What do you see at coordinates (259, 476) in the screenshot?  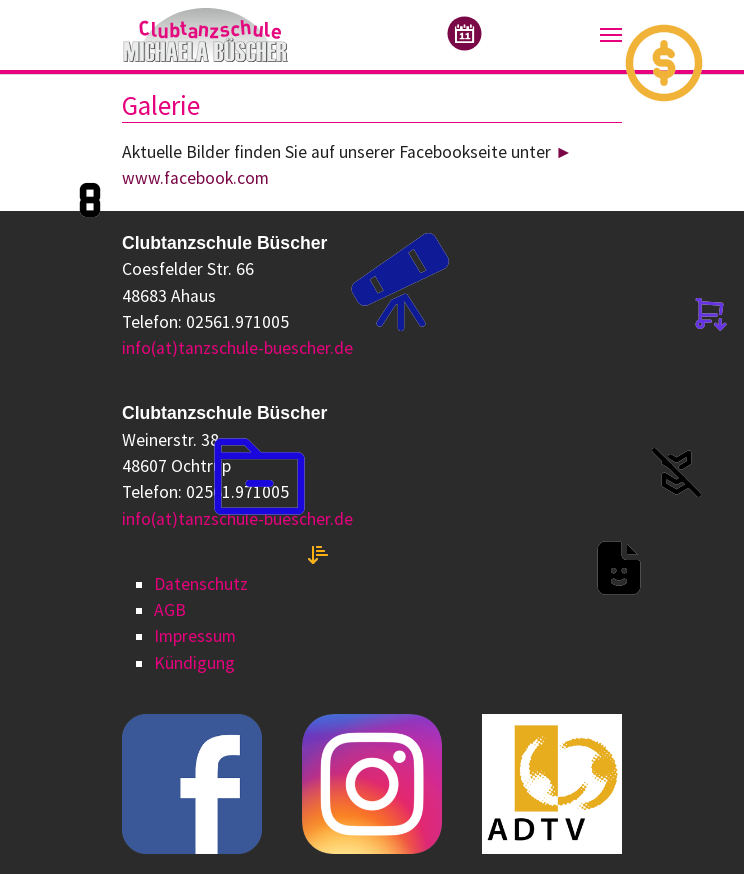 I see `remove a file or item from this folder` at bounding box center [259, 476].